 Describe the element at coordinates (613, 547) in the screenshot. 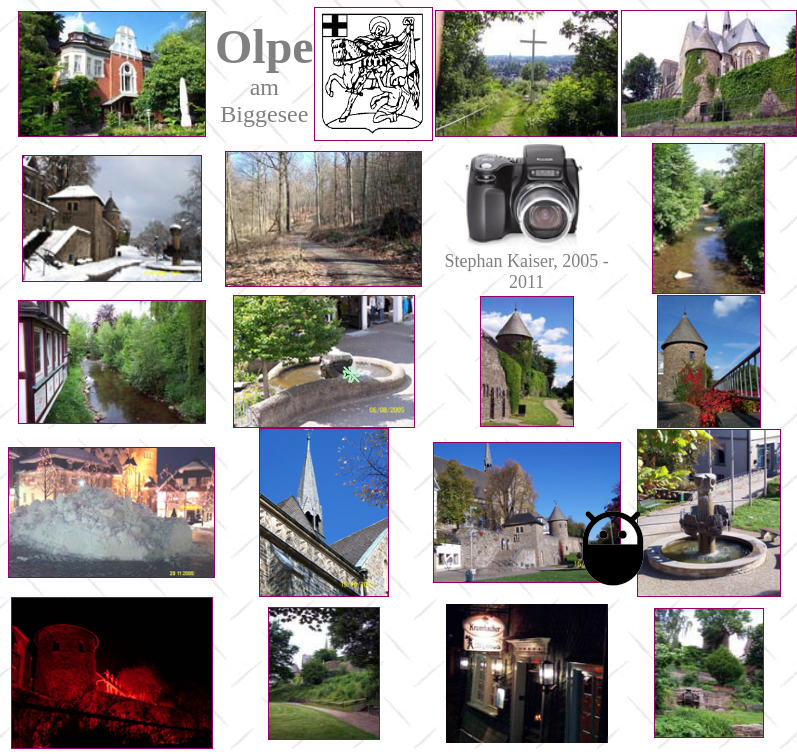

I see `android device or app settings` at that location.